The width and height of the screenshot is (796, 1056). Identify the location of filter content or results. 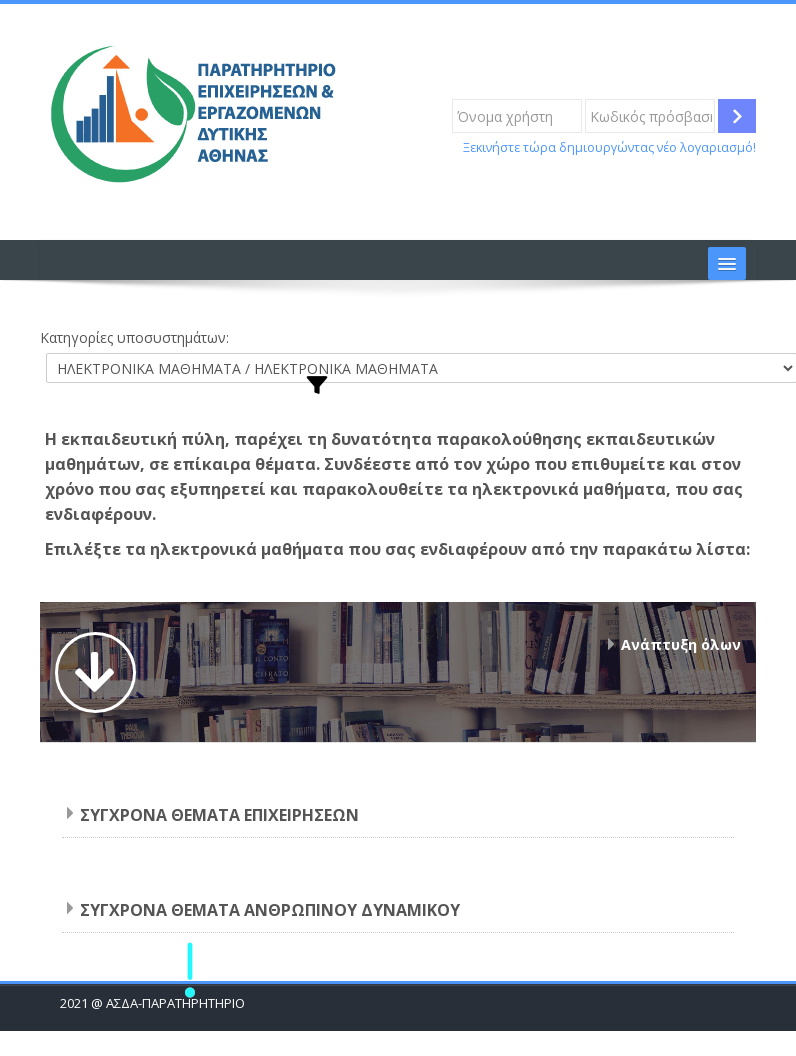
(317, 385).